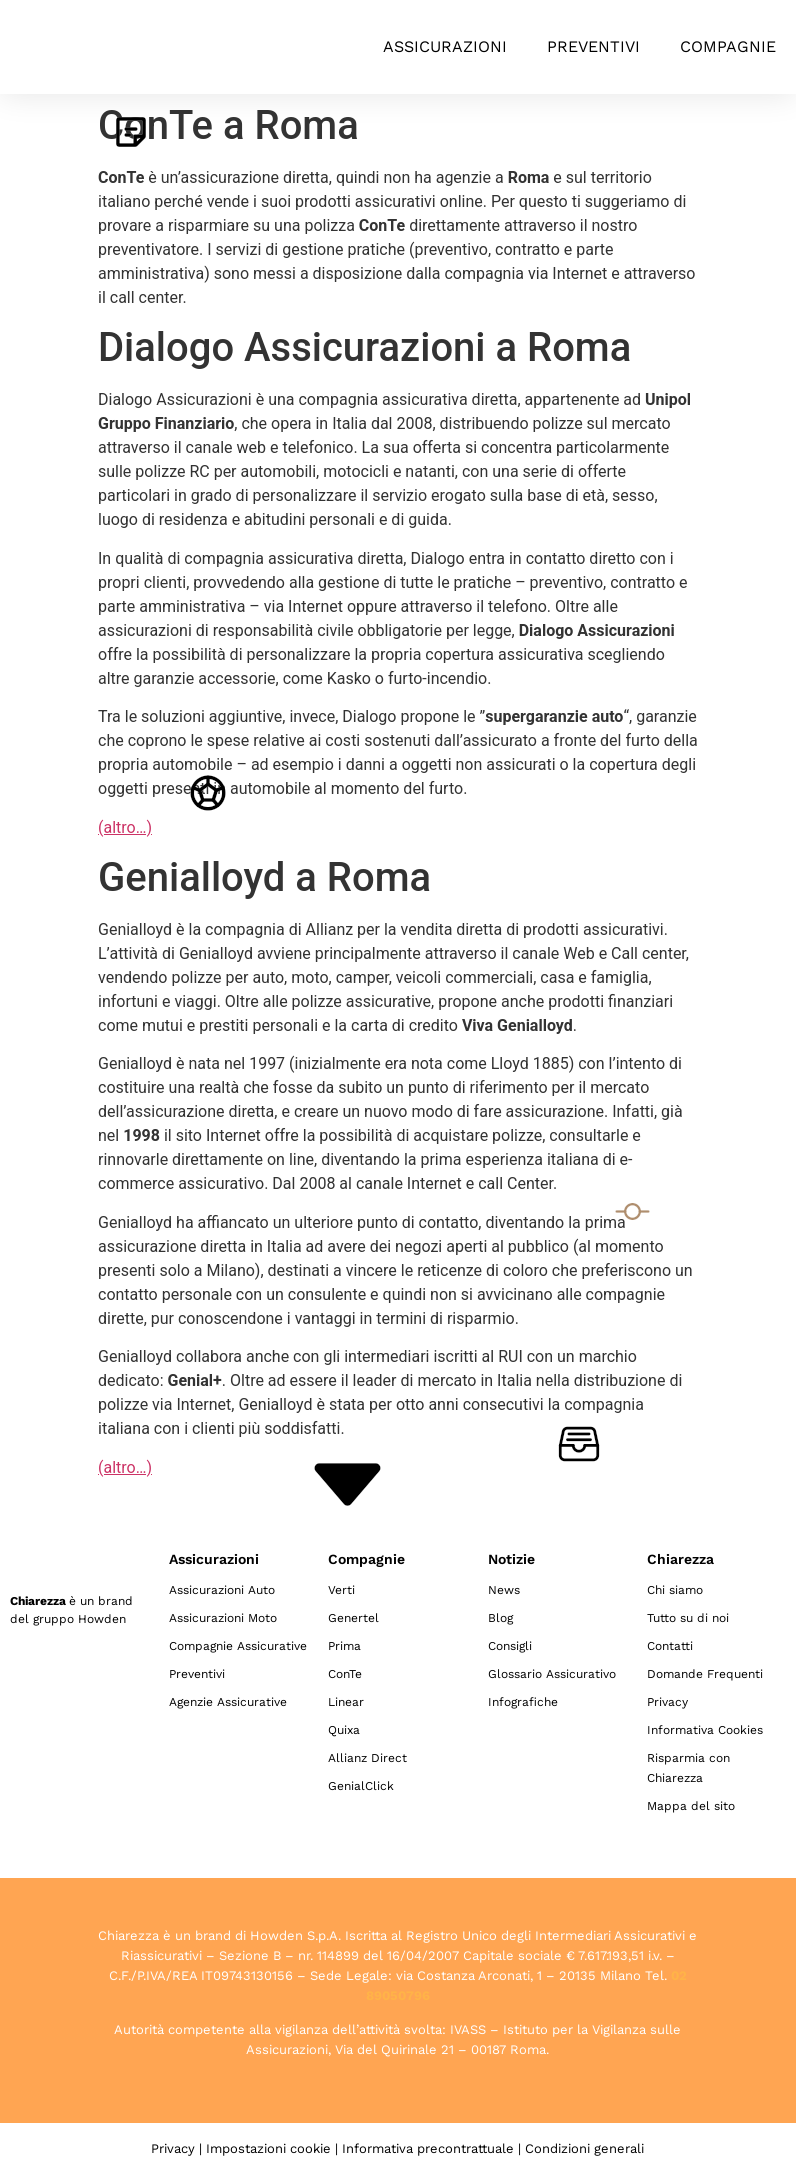 Image resolution: width=796 pixels, height=2175 pixels. Describe the element at coordinates (208, 793) in the screenshot. I see `access football or soccer content` at that location.